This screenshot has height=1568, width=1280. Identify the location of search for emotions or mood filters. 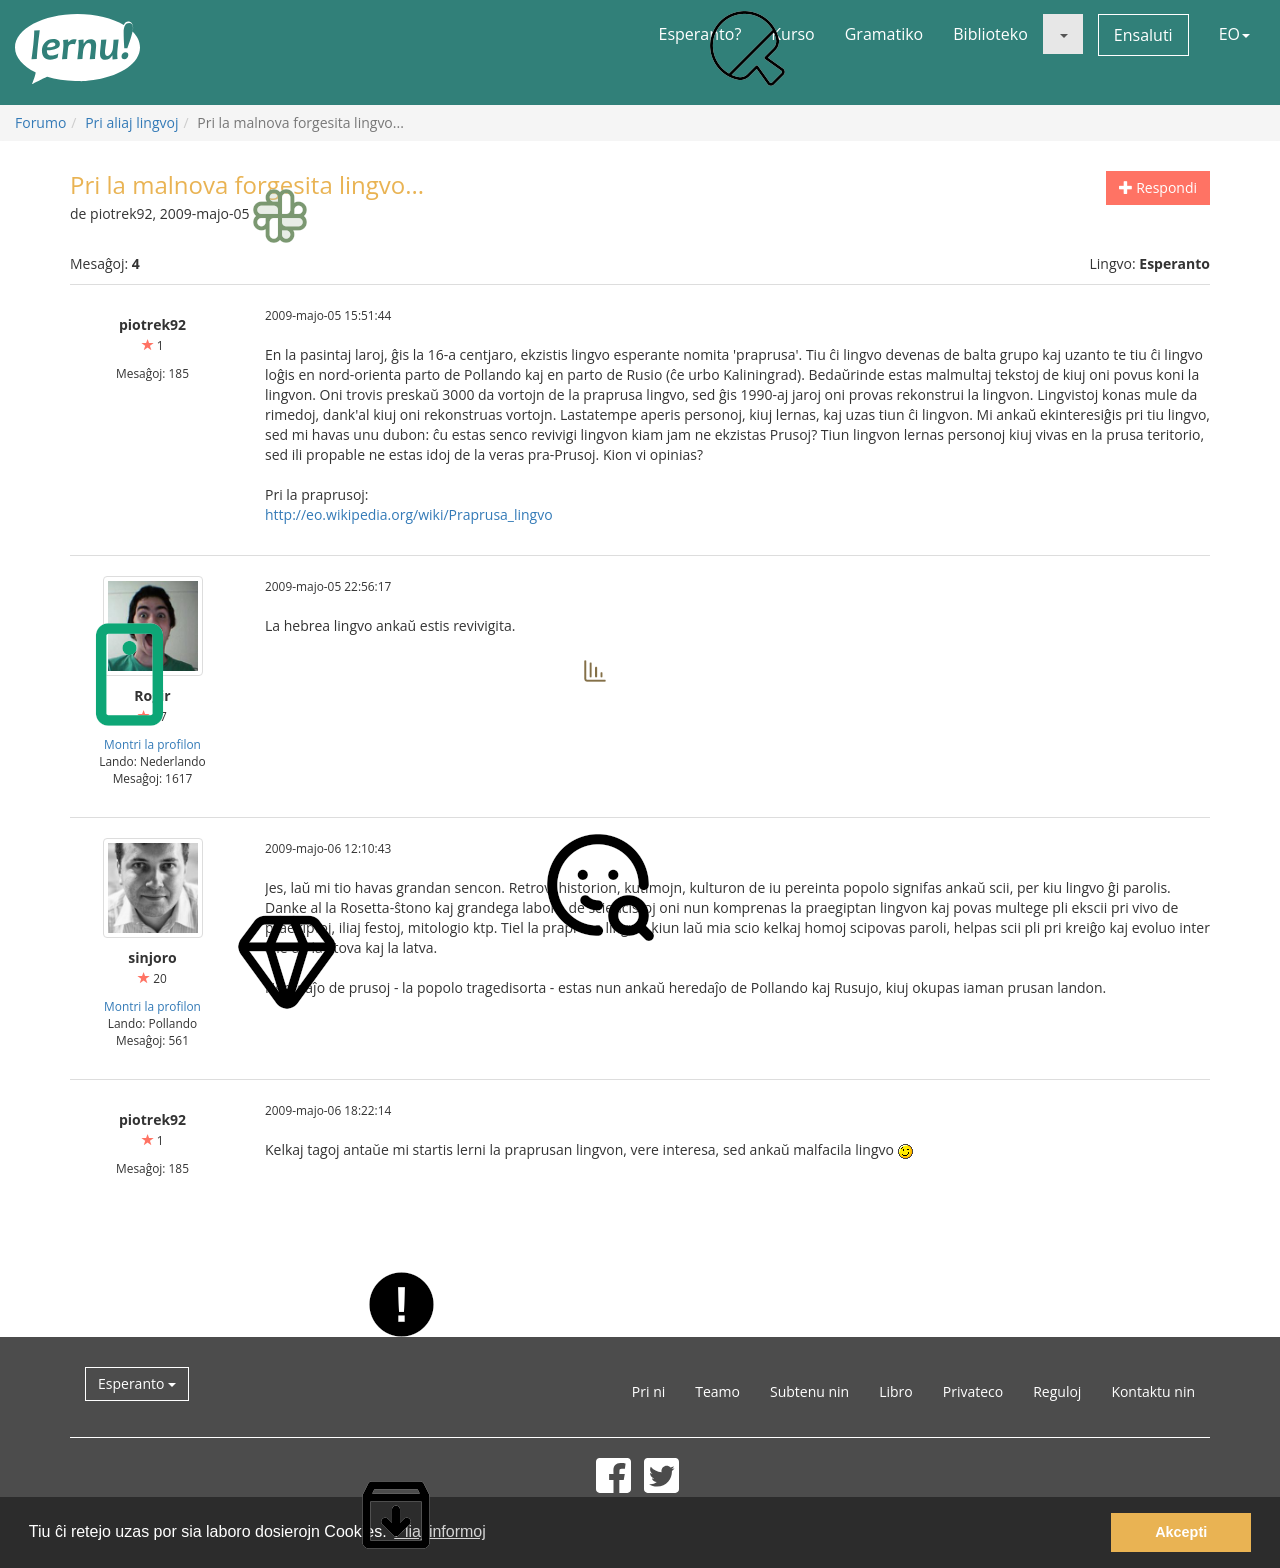
(598, 885).